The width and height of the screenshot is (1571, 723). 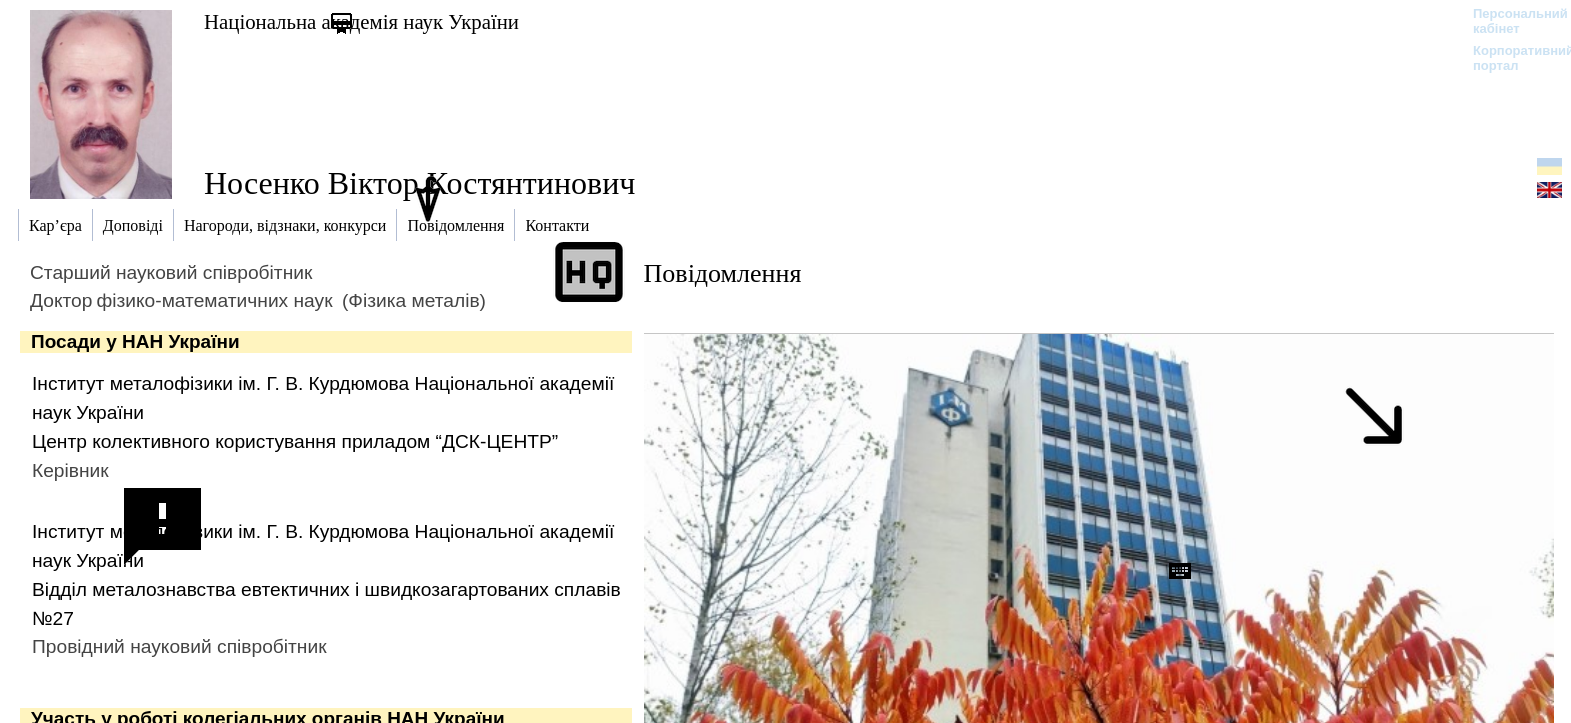 What do you see at coordinates (428, 200) in the screenshot?
I see `indicates rainy weather conditions` at bounding box center [428, 200].